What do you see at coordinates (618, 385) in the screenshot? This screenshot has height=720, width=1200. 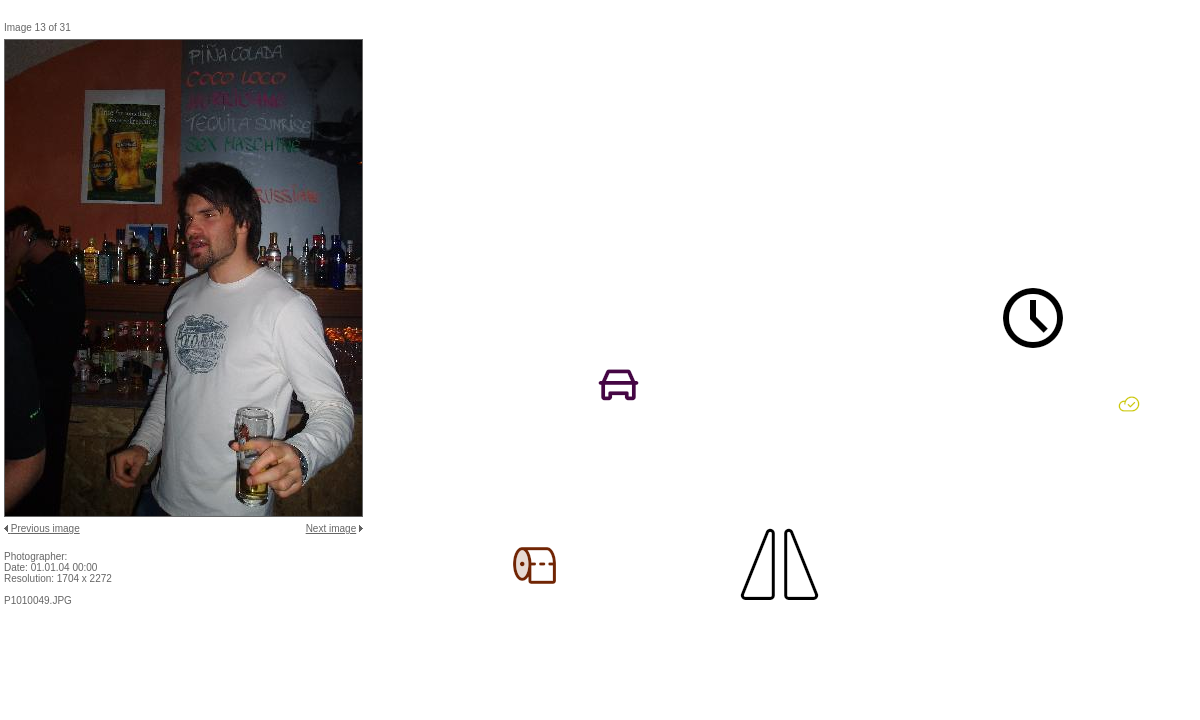 I see `access vehicle or car-related settings` at bounding box center [618, 385].